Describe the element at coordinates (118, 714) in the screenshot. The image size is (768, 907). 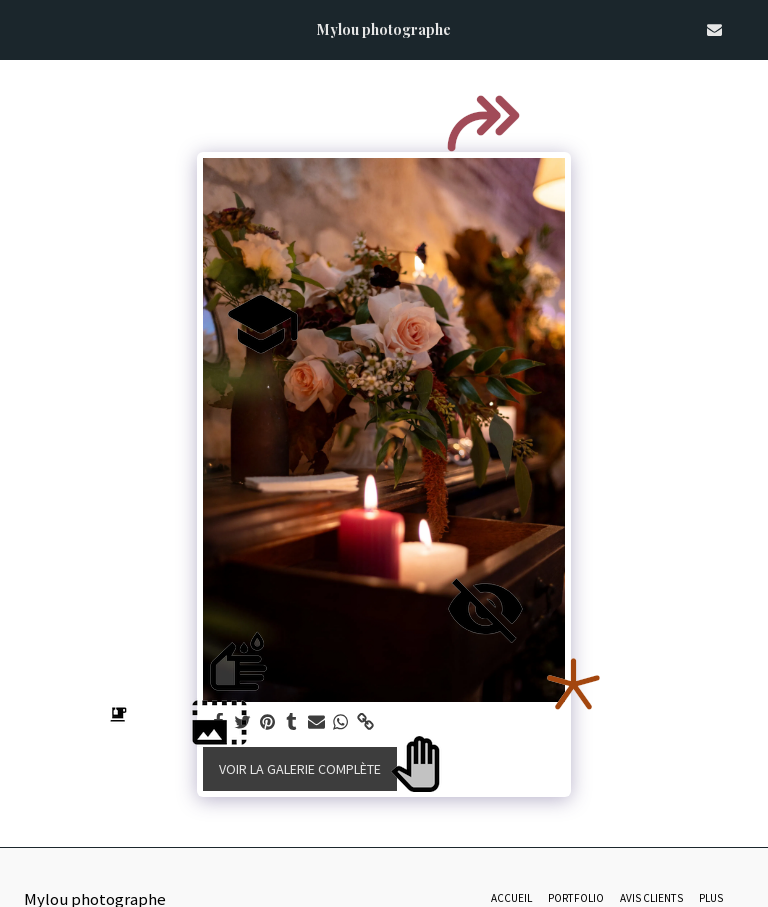
I see `access food and beverage emoji category` at that location.